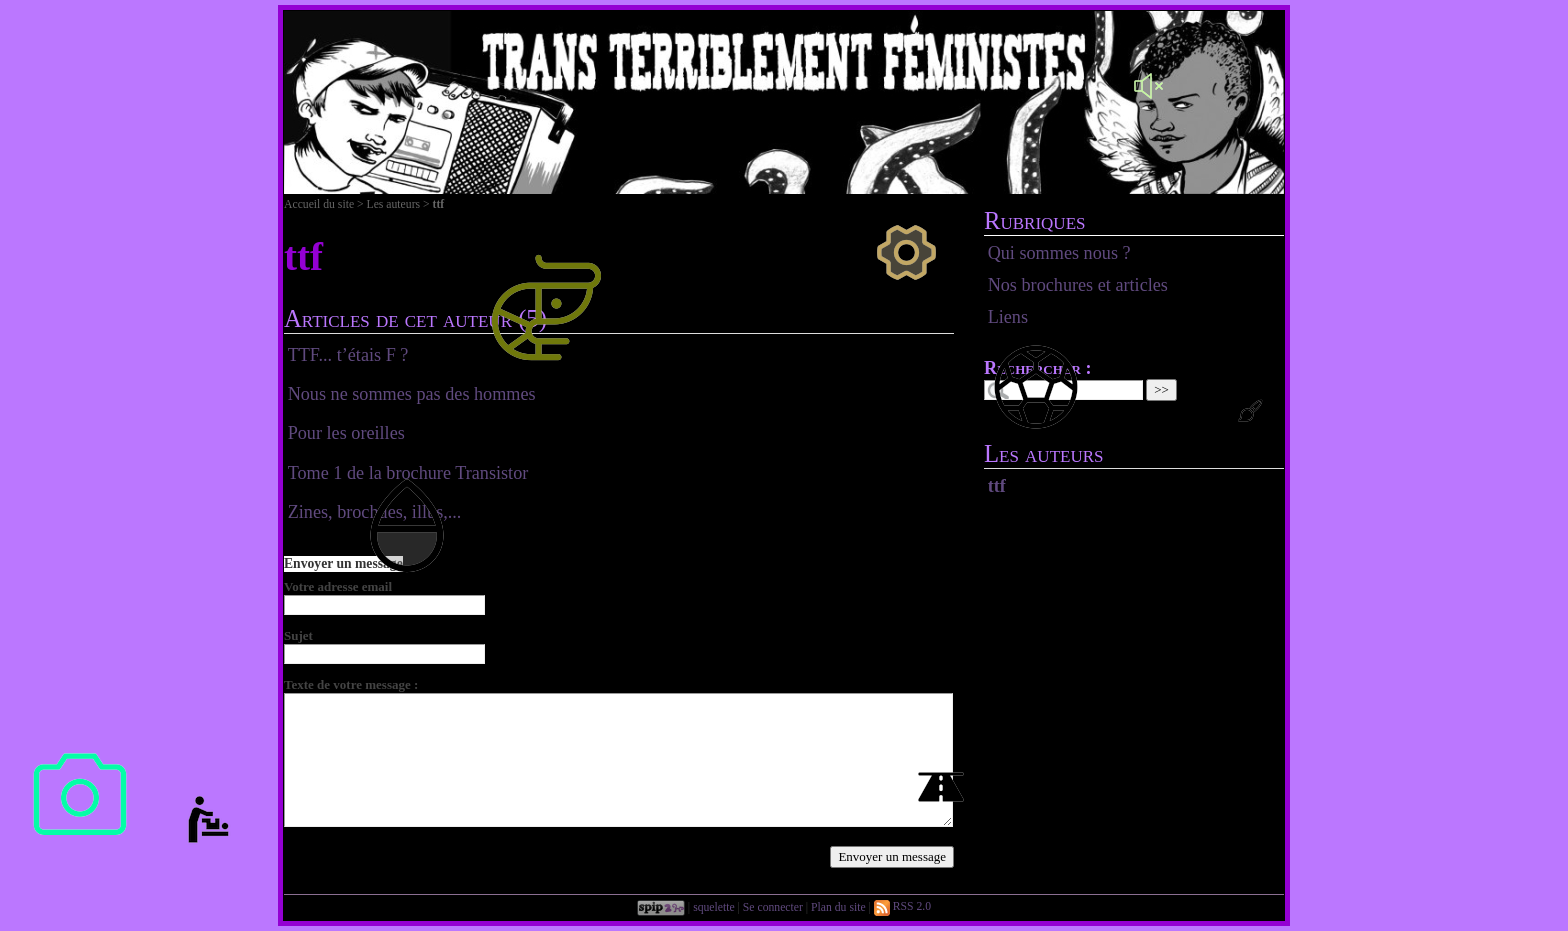 Image resolution: width=1568 pixels, height=931 pixels. What do you see at coordinates (1251, 411) in the screenshot?
I see `access drawing or painting tools` at bounding box center [1251, 411].